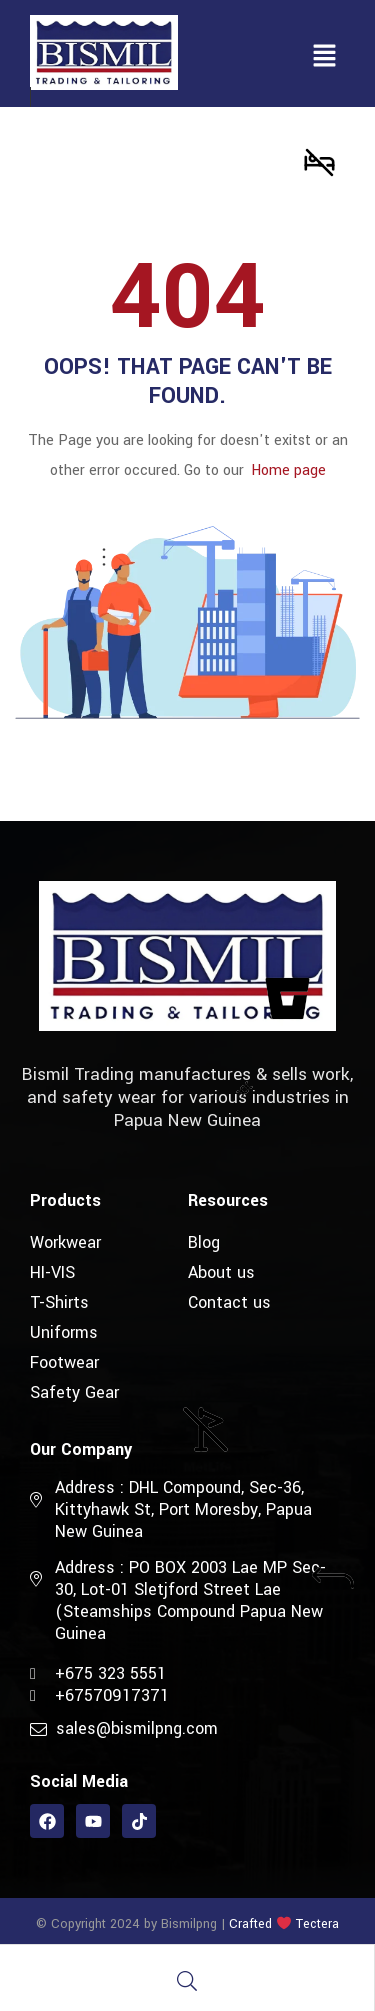  I want to click on access genetic or DNA-related information, so click(244, 1089).